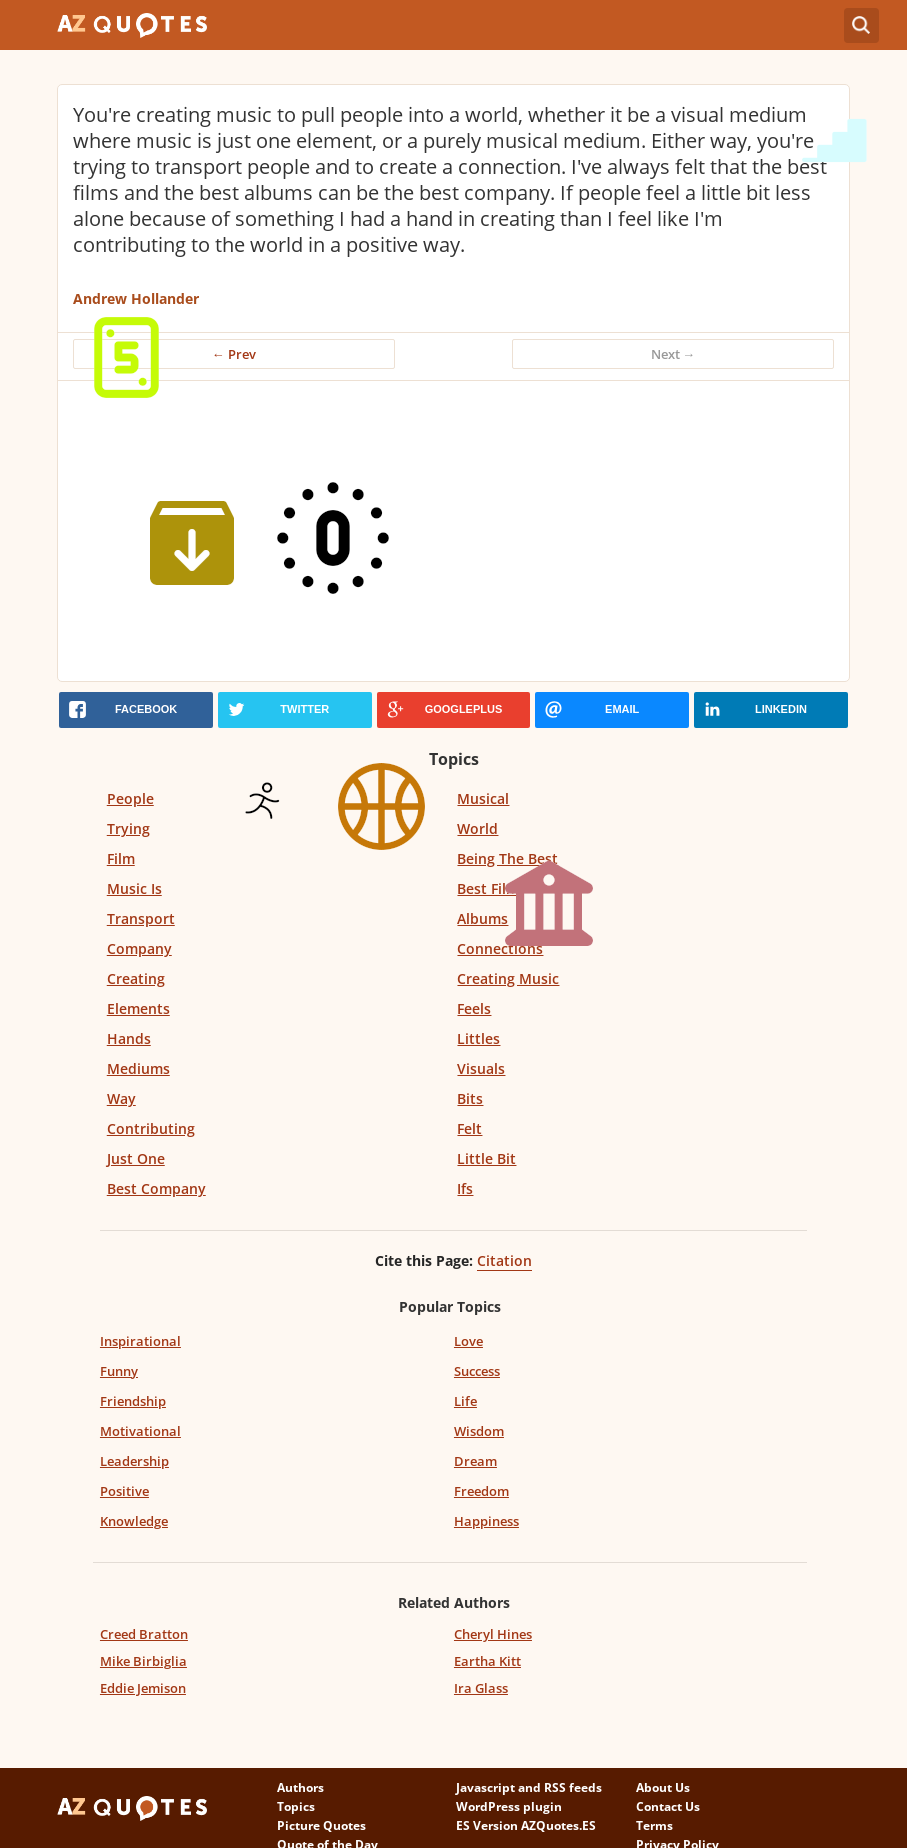  What do you see at coordinates (192, 543) in the screenshot?
I see `download to storage or archive` at bounding box center [192, 543].